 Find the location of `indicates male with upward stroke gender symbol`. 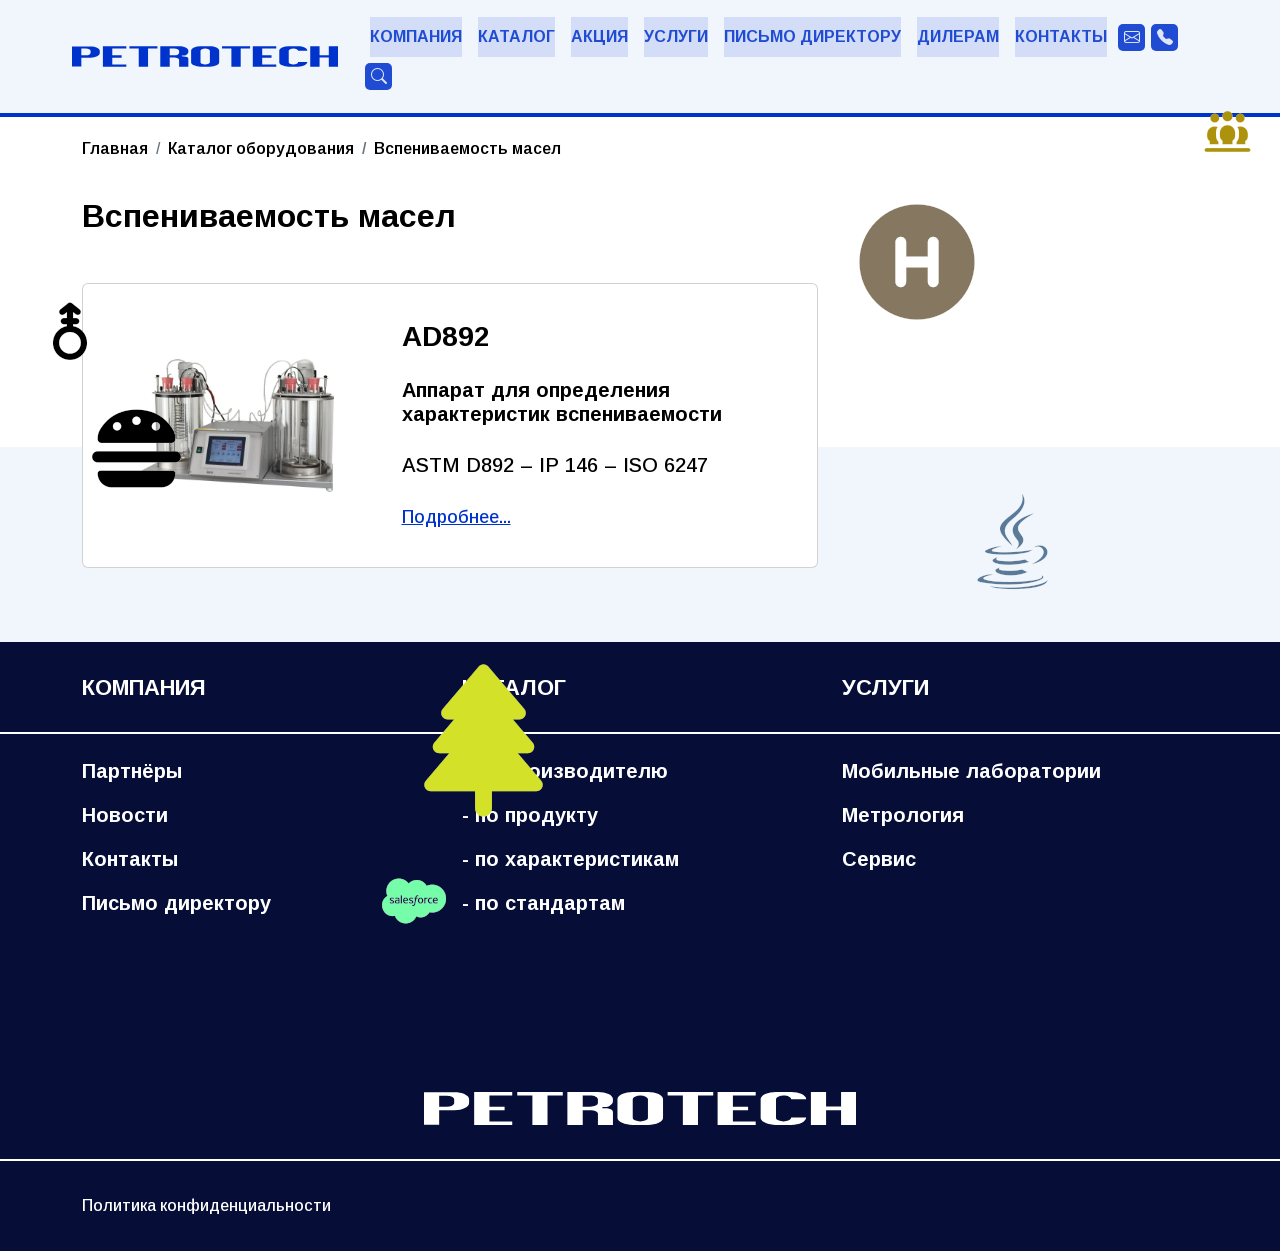

indicates male with upward stroke gender symbol is located at coordinates (70, 332).